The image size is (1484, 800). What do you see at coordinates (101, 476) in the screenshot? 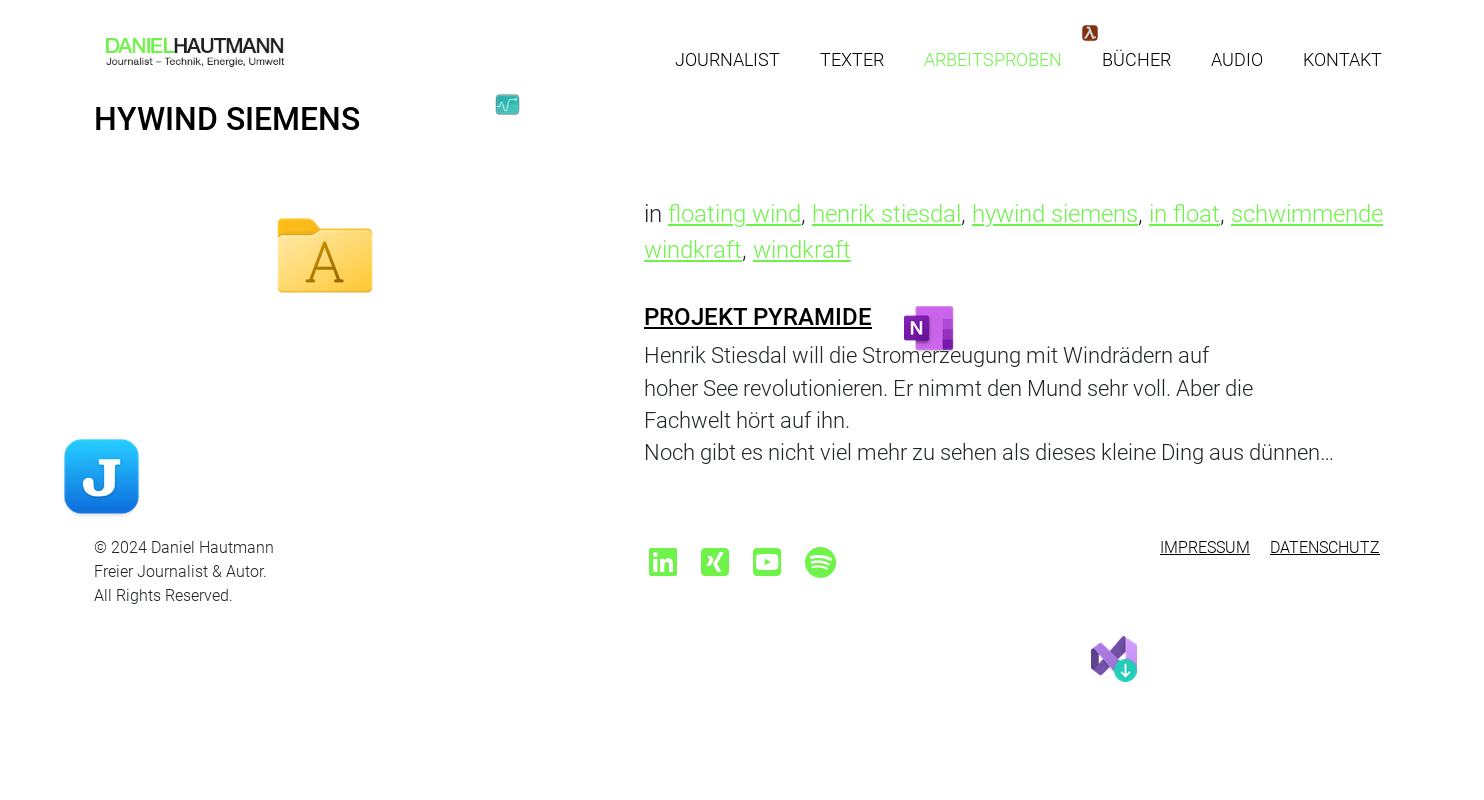
I see `open Joplin note-taking app` at bounding box center [101, 476].